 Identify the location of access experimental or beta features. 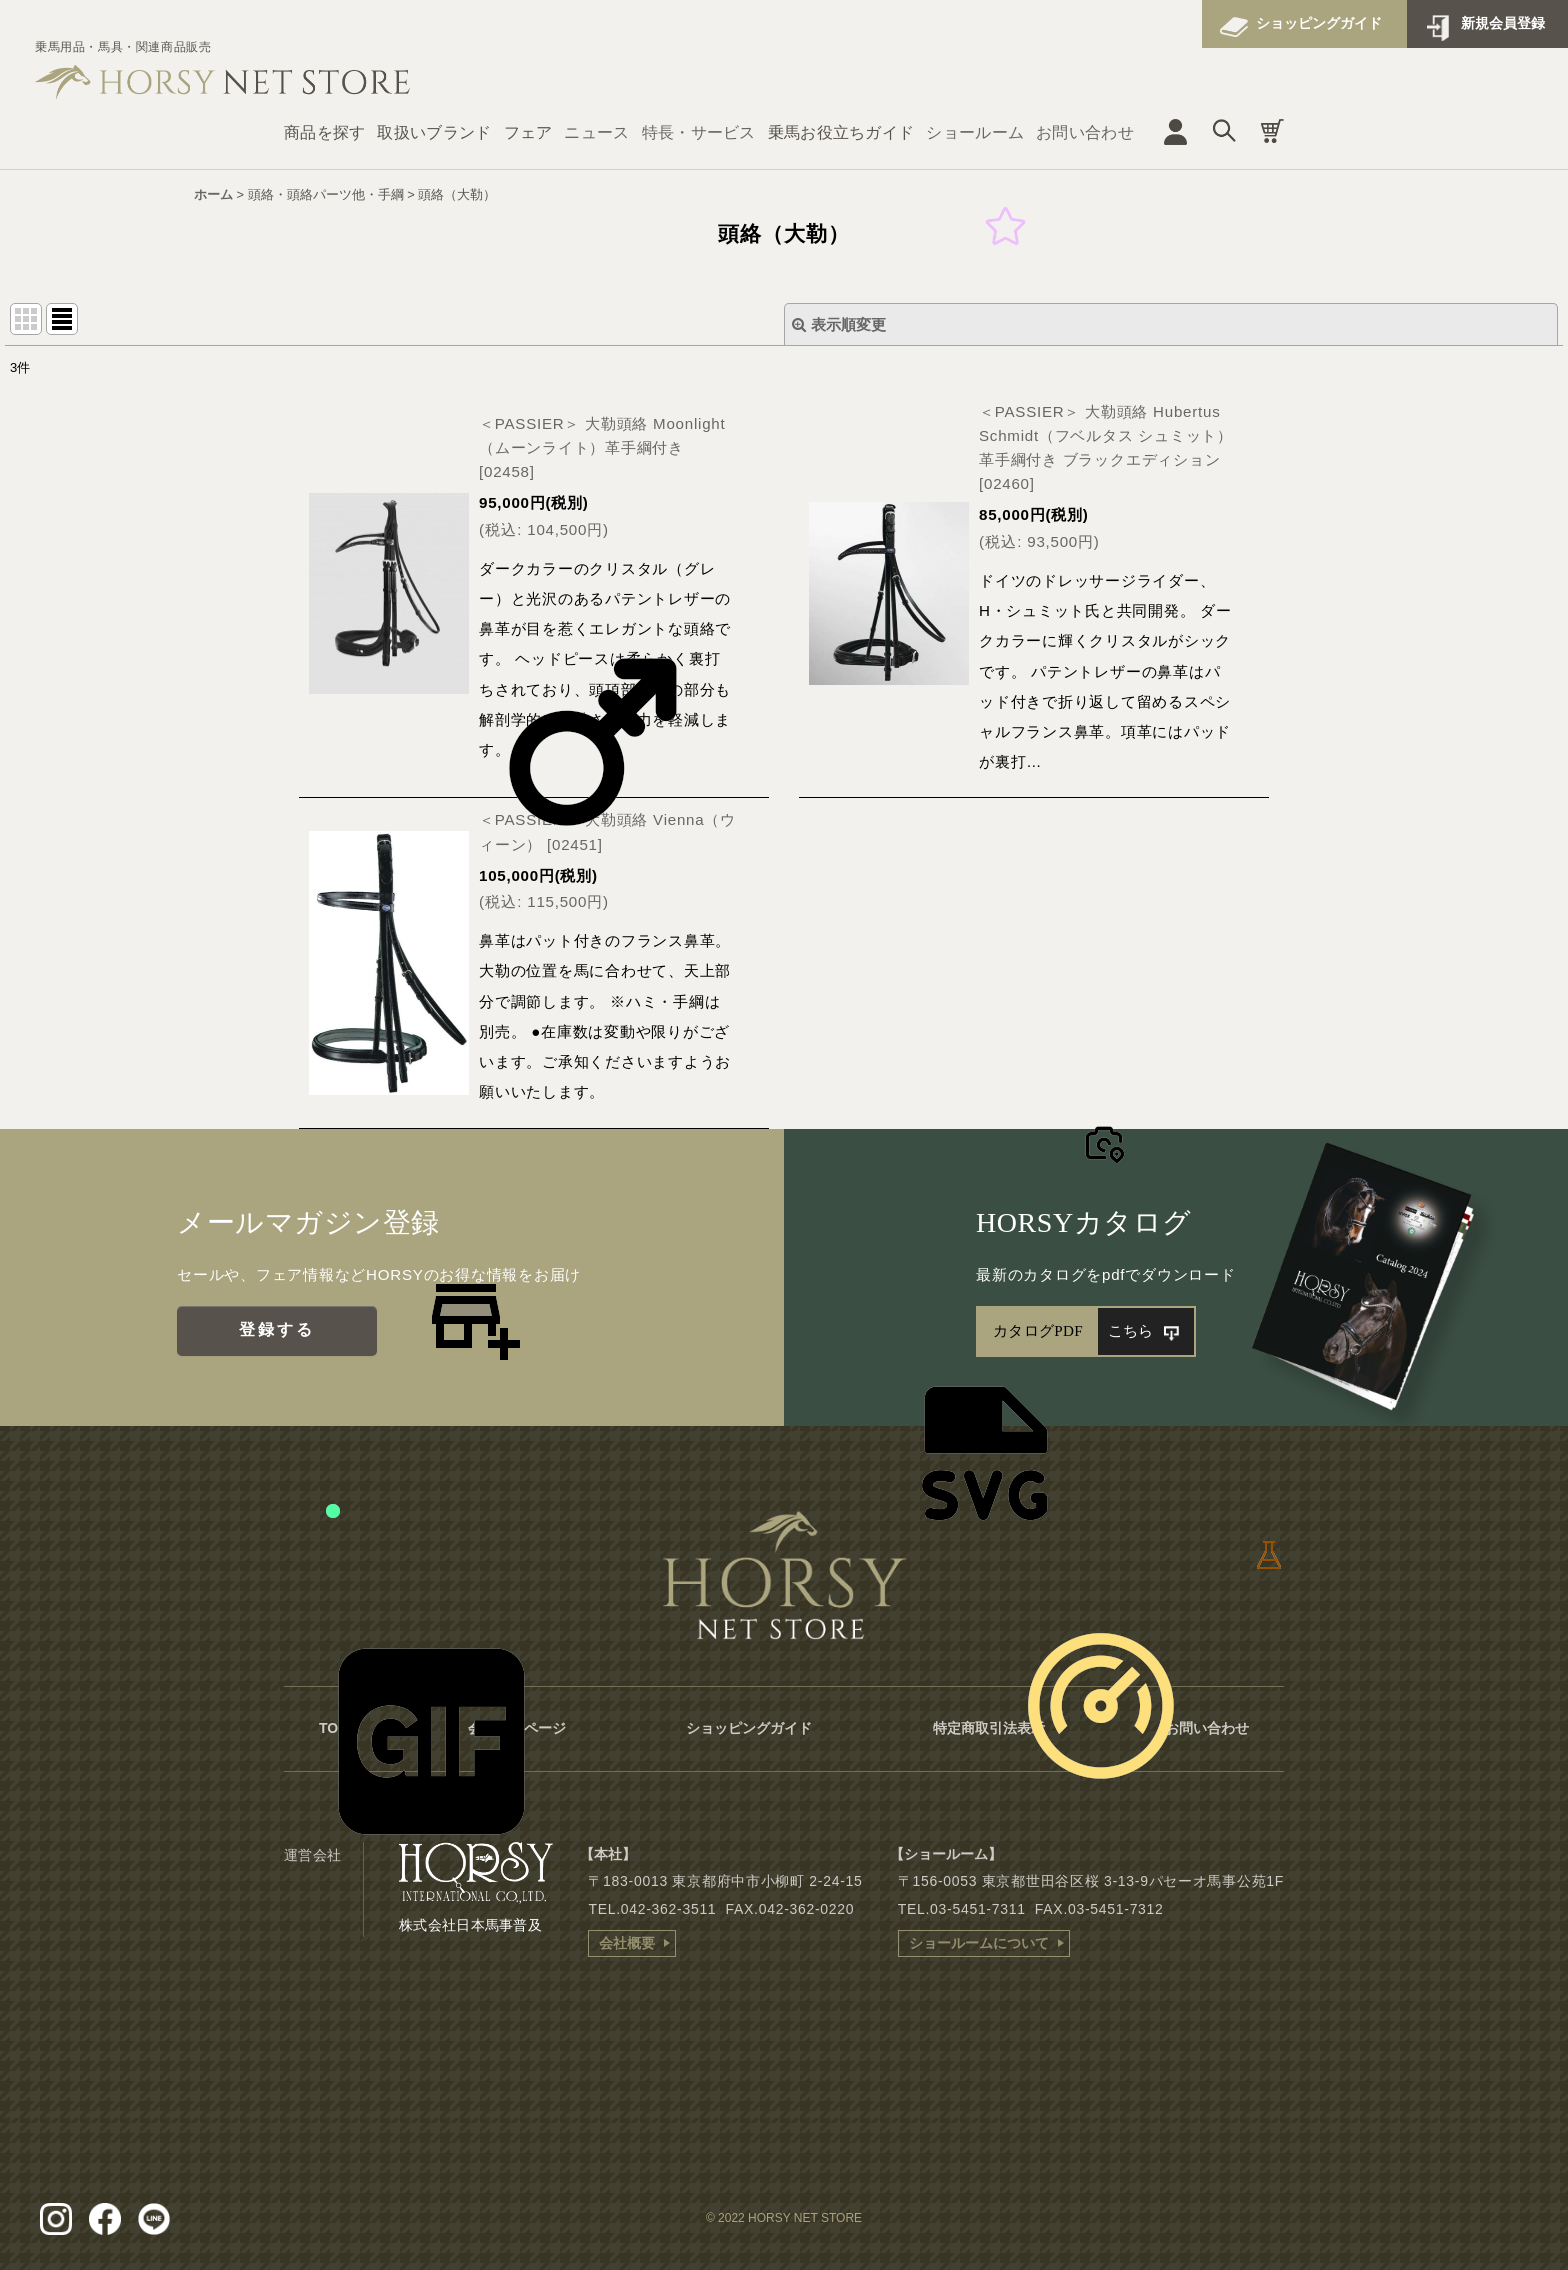
(1269, 1555).